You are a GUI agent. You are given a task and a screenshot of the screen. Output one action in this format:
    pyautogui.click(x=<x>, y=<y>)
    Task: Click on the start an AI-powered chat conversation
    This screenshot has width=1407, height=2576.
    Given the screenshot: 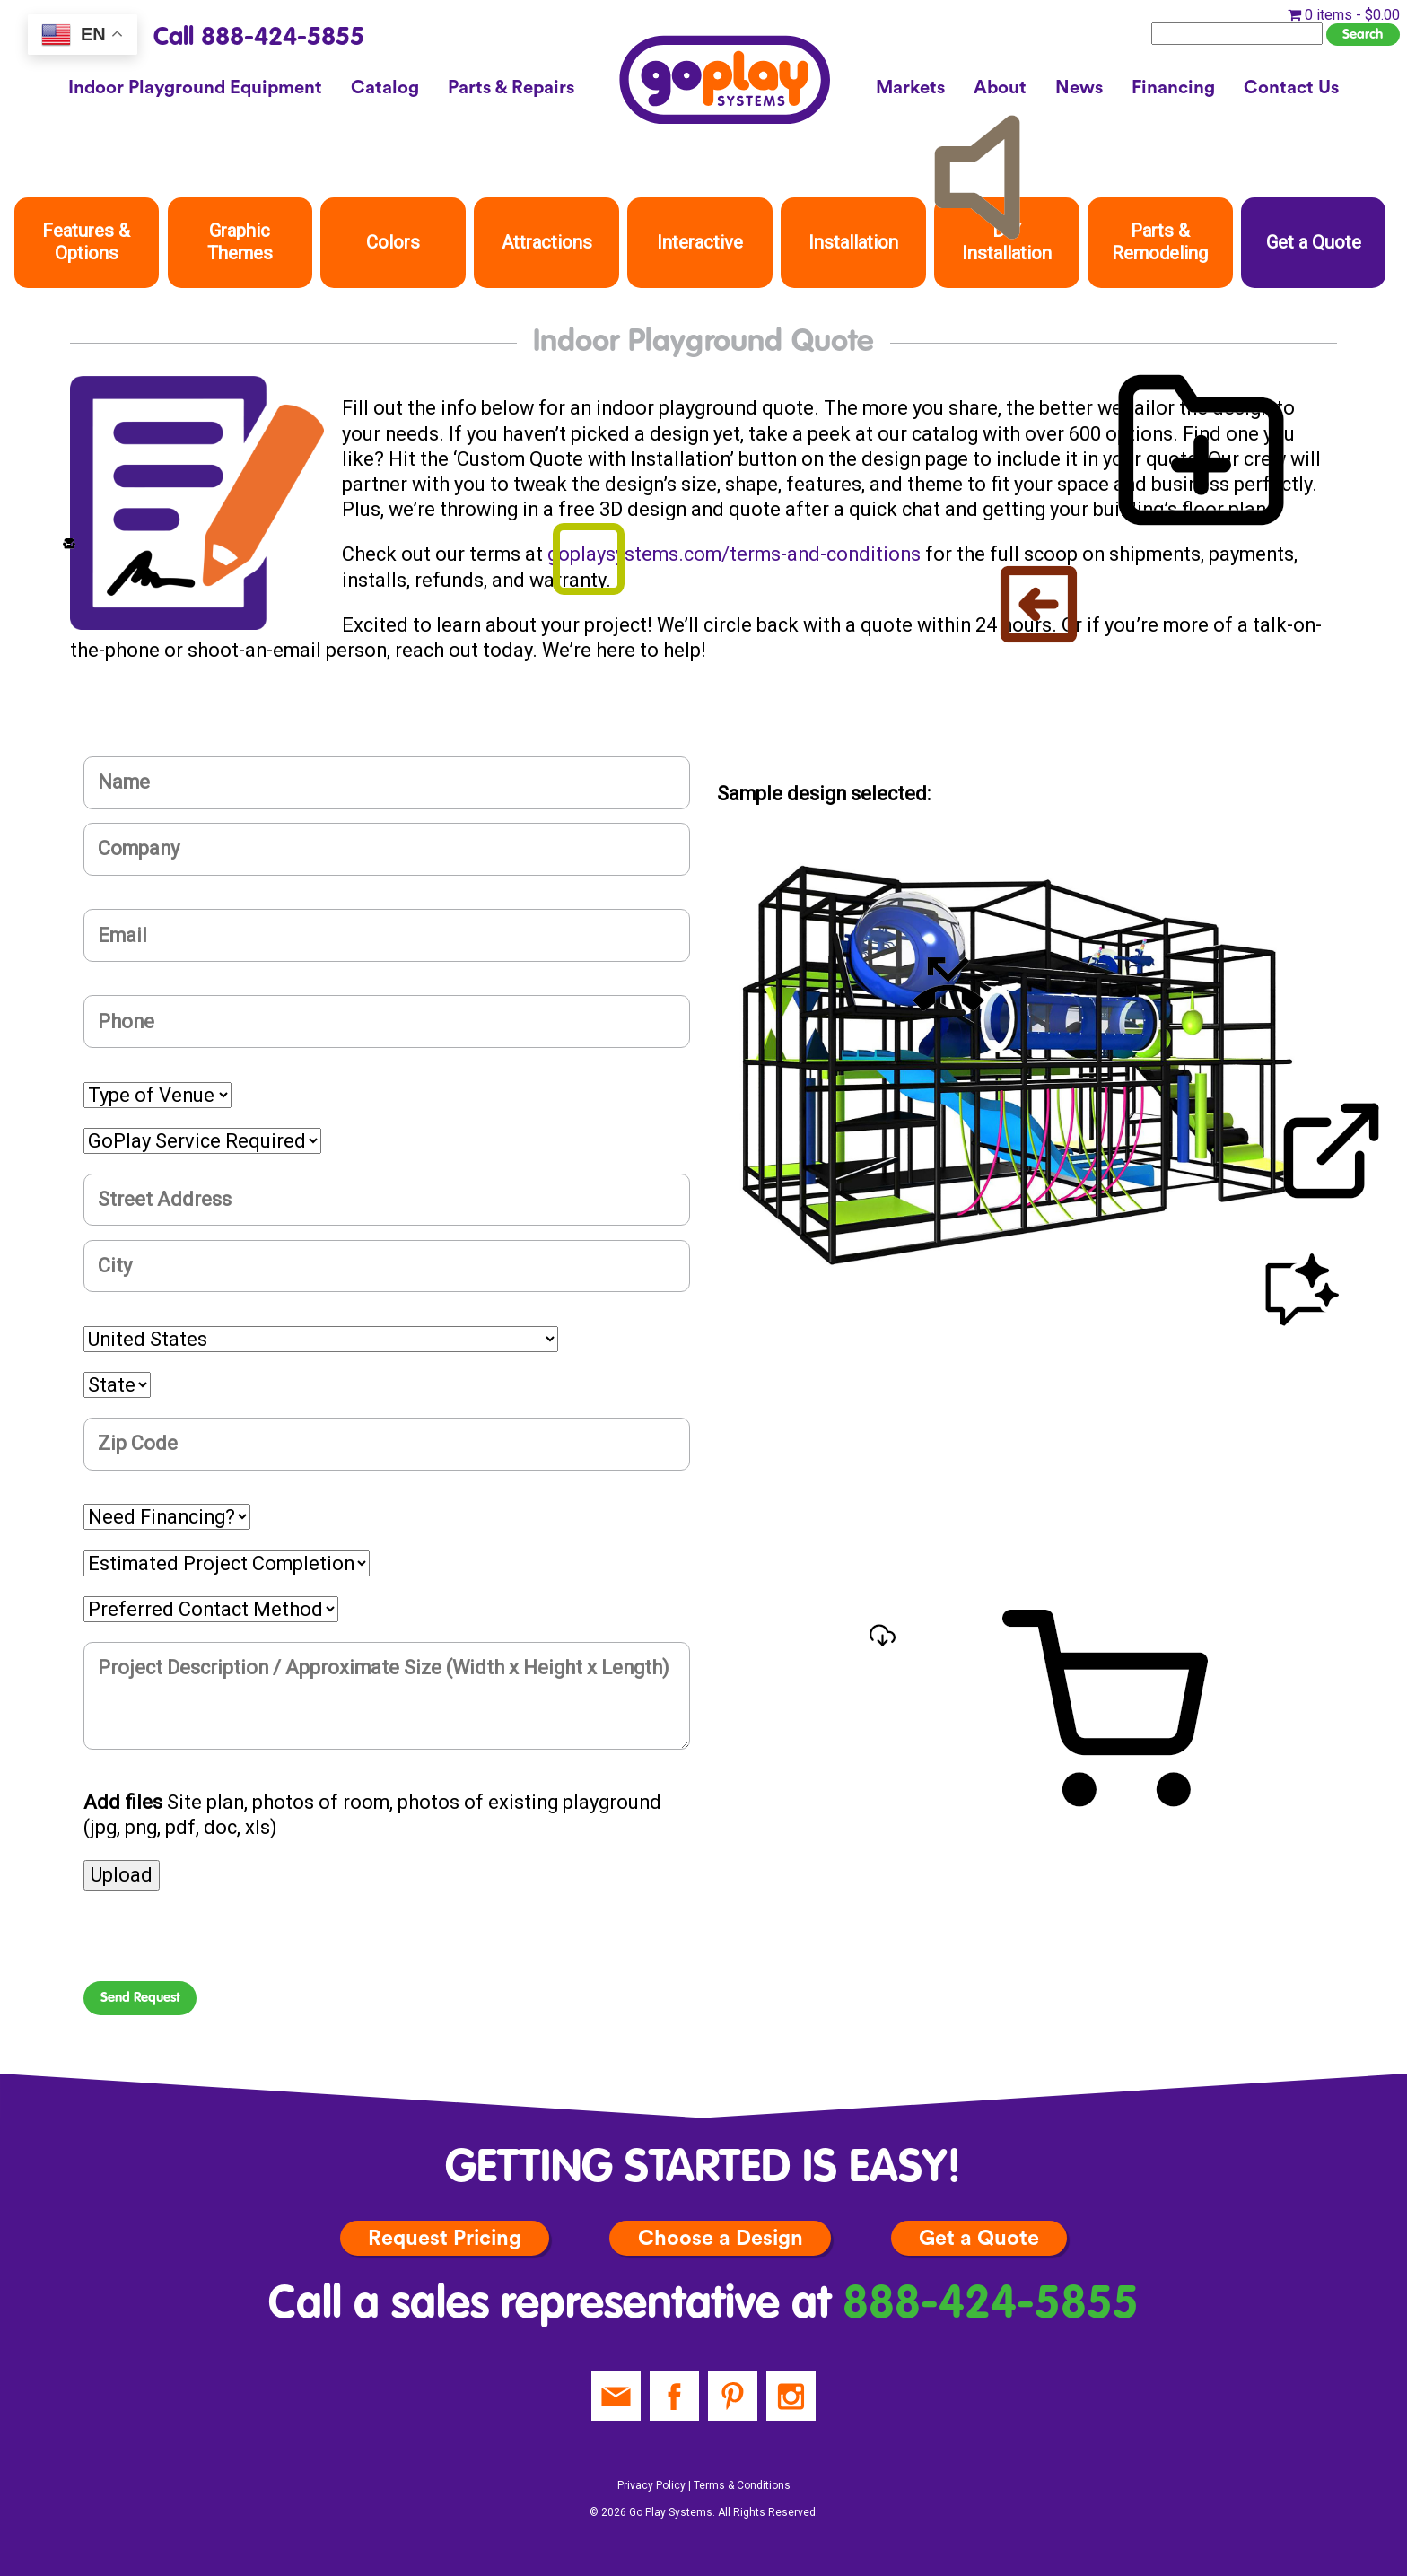 What is the action you would take?
    pyautogui.click(x=1299, y=1292)
    